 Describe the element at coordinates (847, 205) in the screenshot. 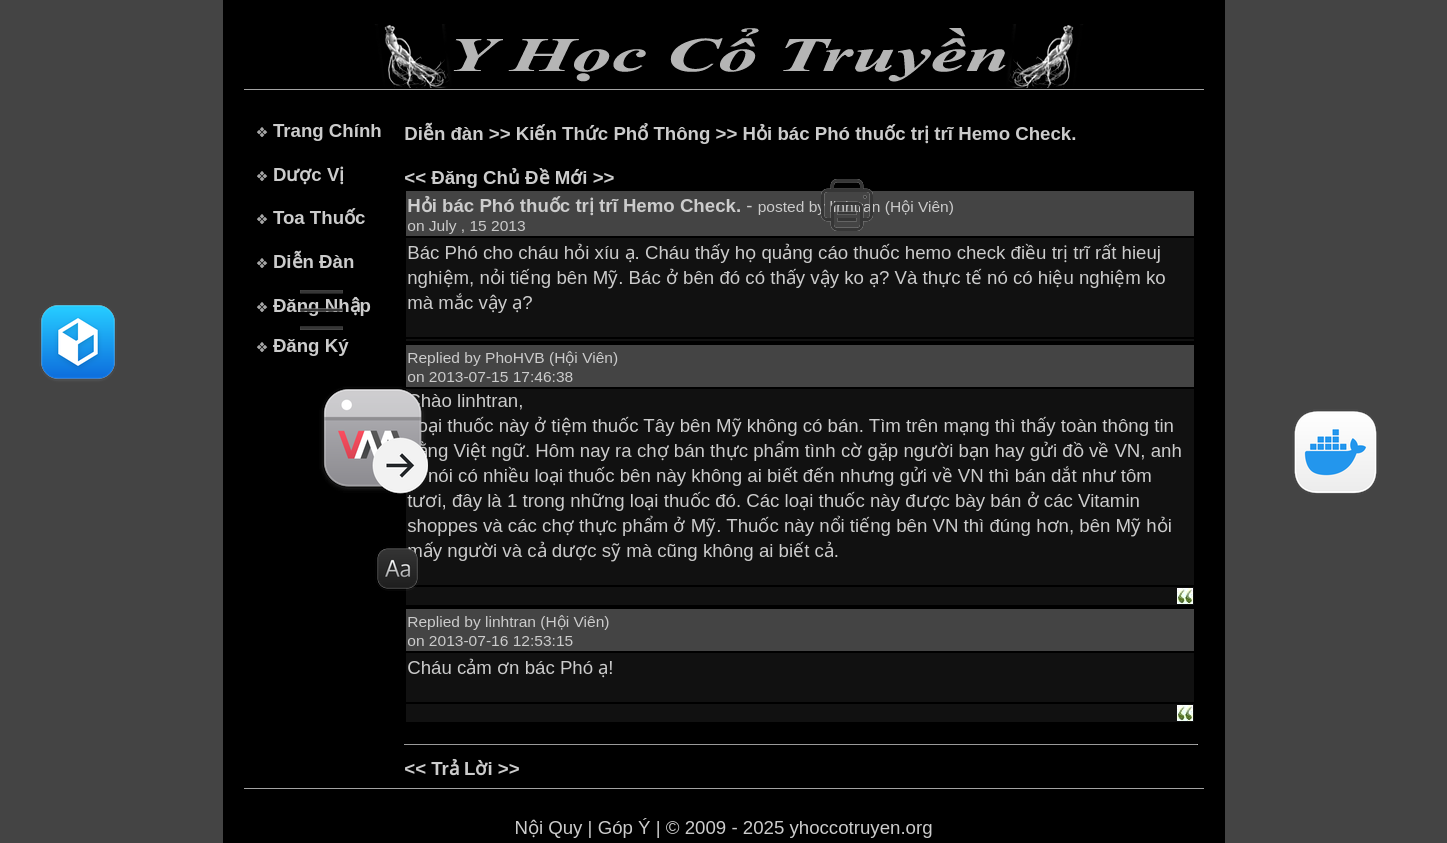

I see `print the current document` at that location.